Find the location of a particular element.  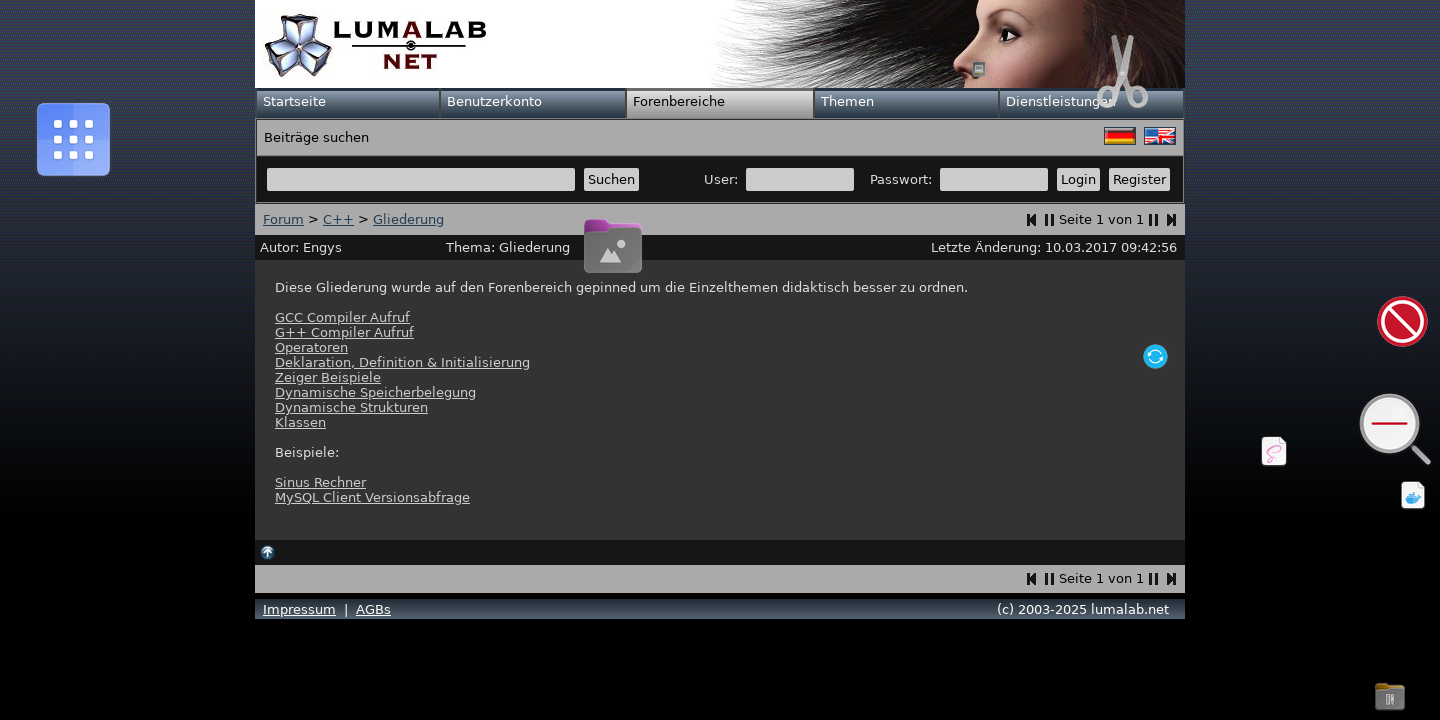

dropbox is currently syncing files is located at coordinates (1155, 356).